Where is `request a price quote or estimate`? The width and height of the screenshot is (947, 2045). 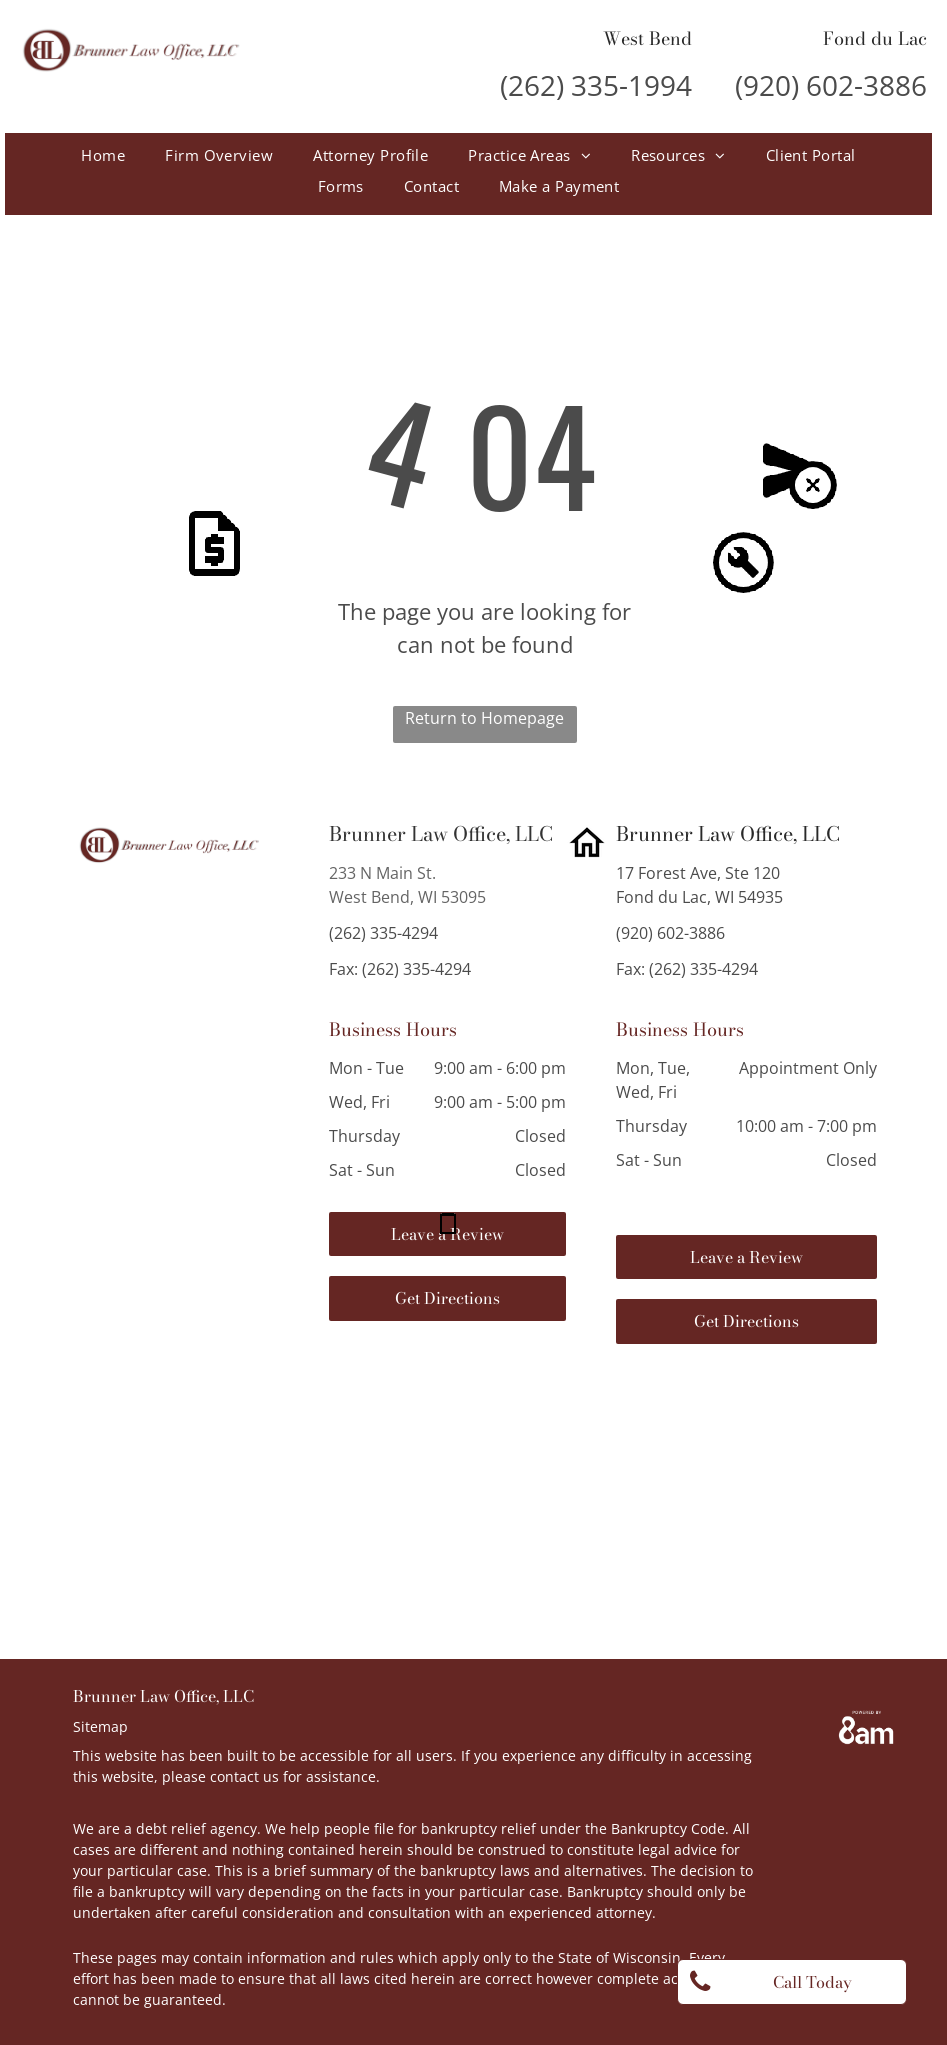
request a price quote or estimate is located at coordinates (214, 543).